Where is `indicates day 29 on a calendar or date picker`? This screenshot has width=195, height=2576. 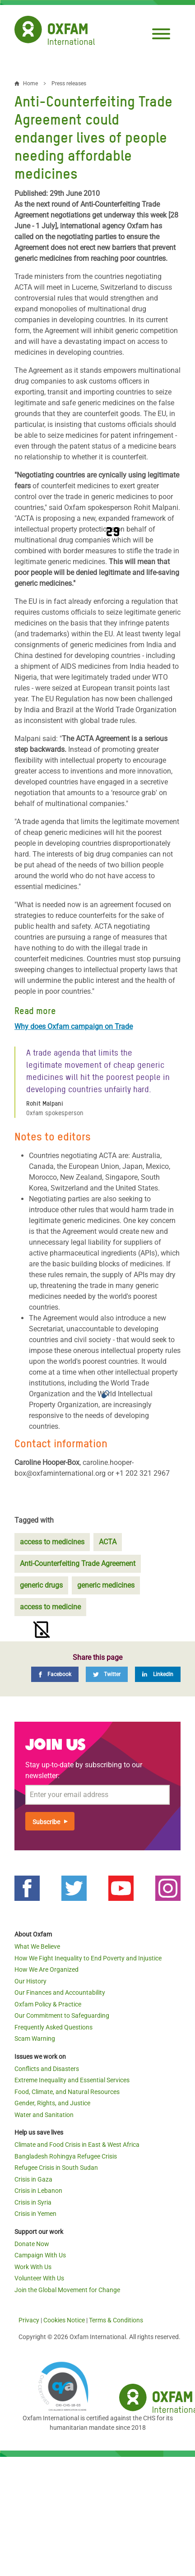
indicates day 29 on a calendar or date picker is located at coordinates (113, 532).